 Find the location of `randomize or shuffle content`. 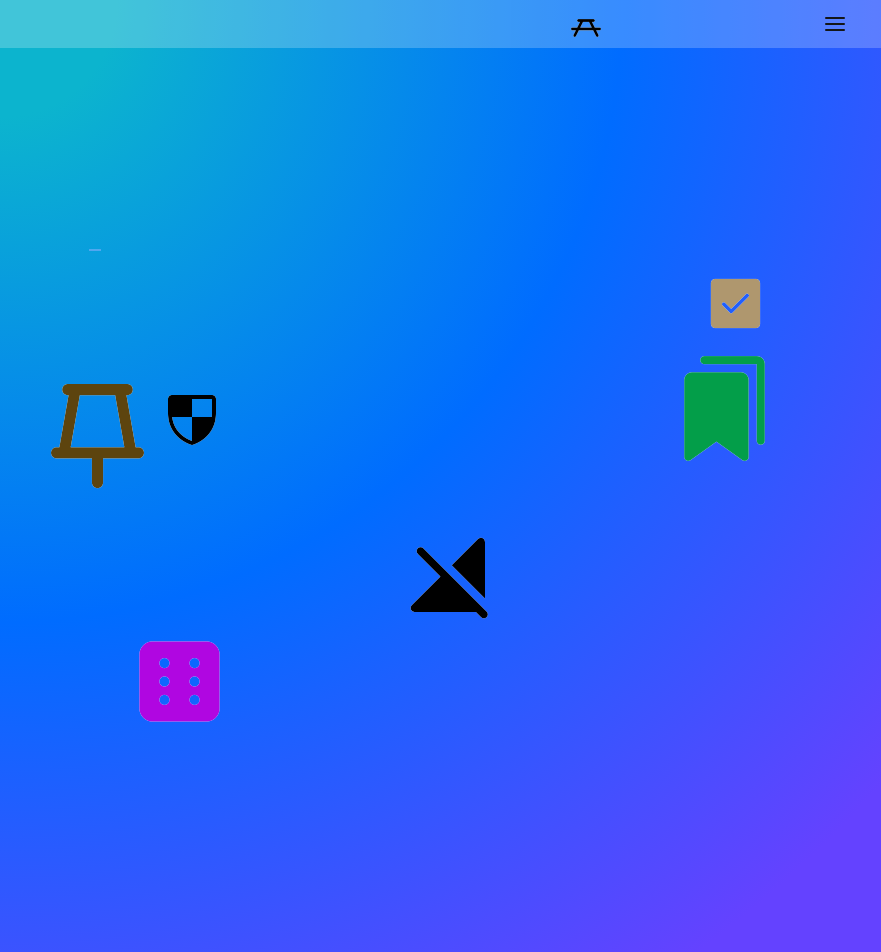

randomize or shuffle content is located at coordinates (179, 681).